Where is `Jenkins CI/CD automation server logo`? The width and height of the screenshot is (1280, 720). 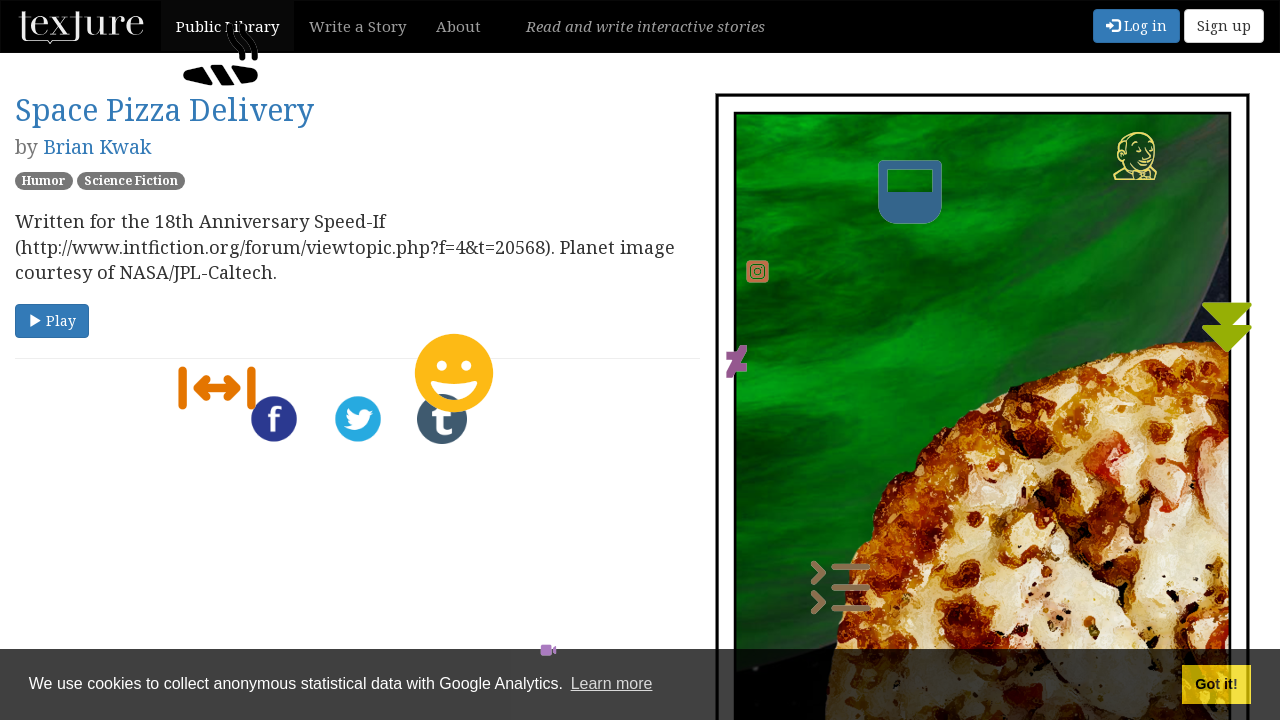
Jenkins CI/CD automation server logo is located at coordinates (1135, 156).